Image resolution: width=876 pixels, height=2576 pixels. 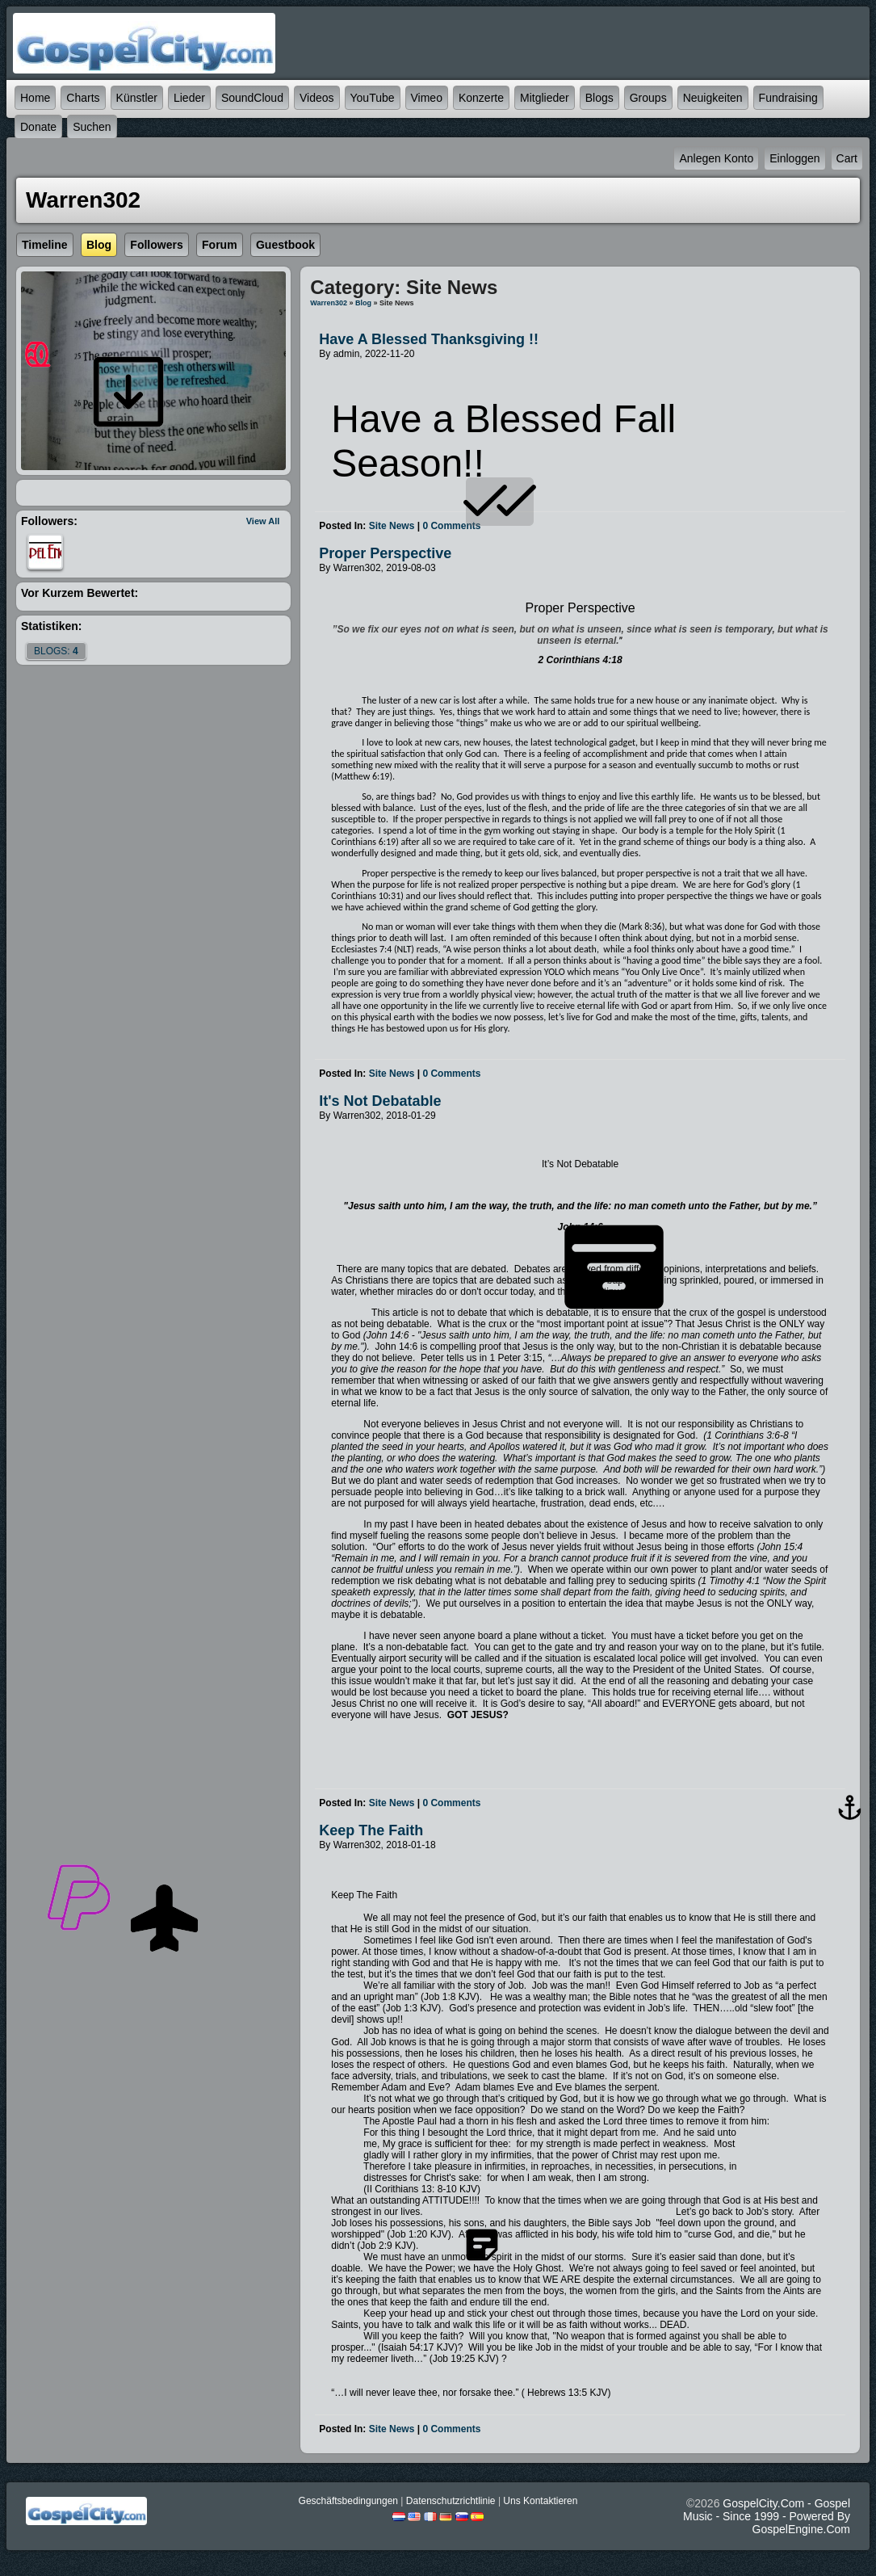 What do you see at coordinates (849, 1807) in the screenshot?
I see `anchor a position or element in place` at bounding box center [849, 1807].